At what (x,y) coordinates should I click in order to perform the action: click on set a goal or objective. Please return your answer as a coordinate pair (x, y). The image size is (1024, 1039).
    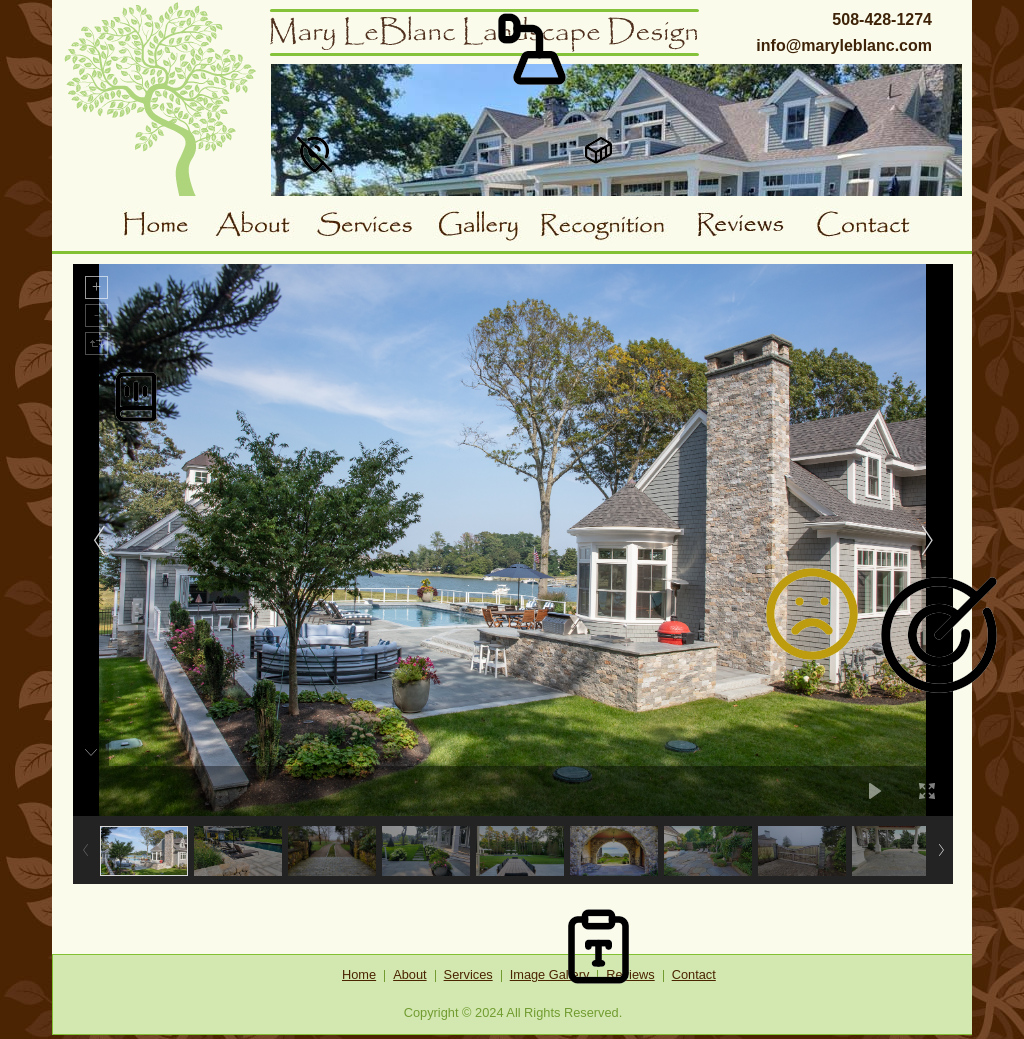
    Looking at the image, I should click on (939, 635).